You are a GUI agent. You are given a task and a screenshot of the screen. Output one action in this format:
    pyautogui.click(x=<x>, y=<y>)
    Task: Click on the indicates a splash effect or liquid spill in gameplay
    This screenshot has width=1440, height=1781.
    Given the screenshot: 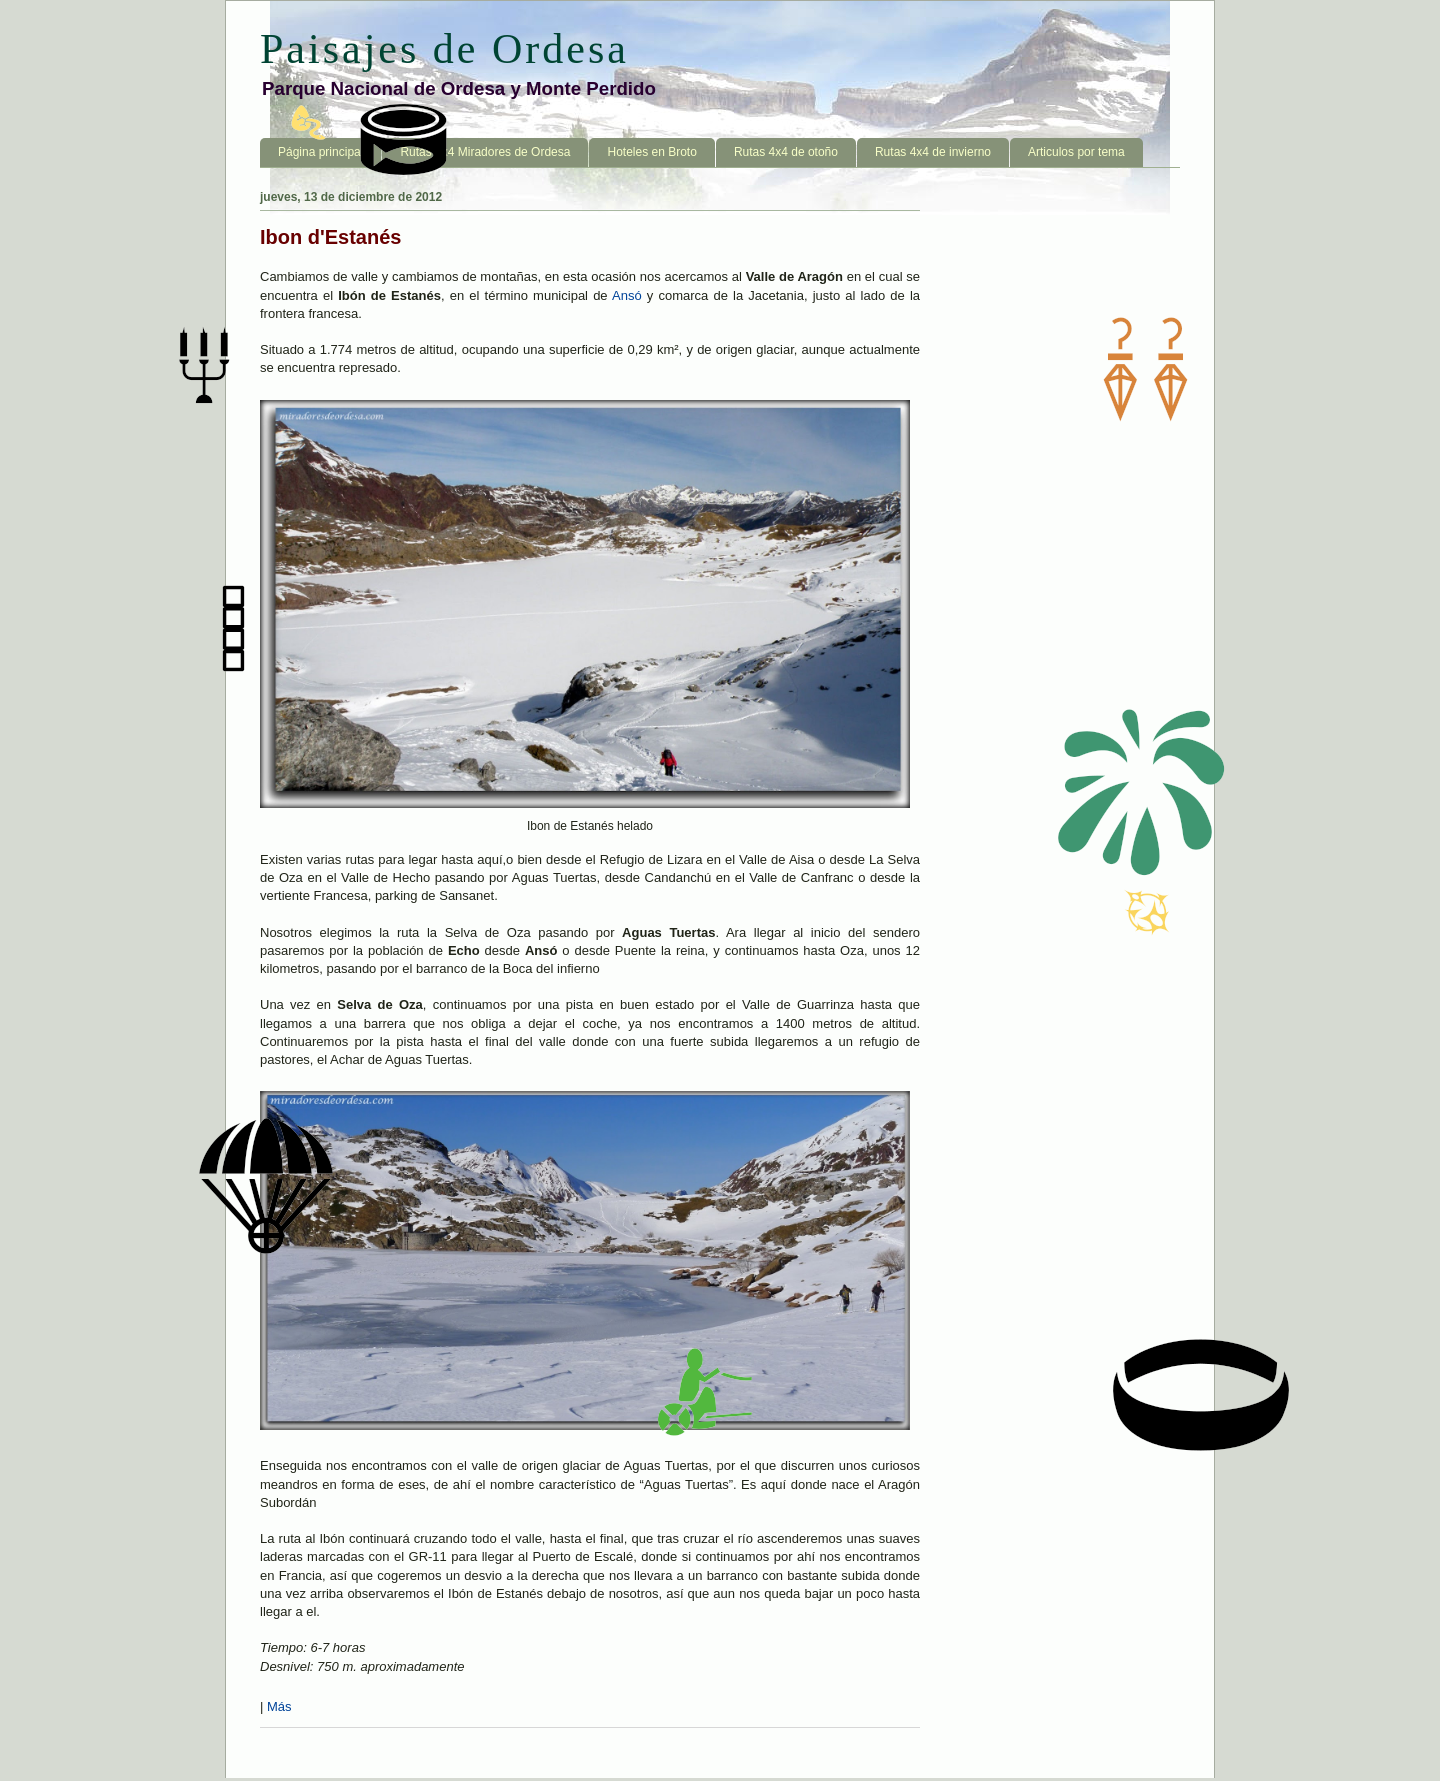 What is the action you would take?
    pyautogui.click(x=1140, y=792)
    